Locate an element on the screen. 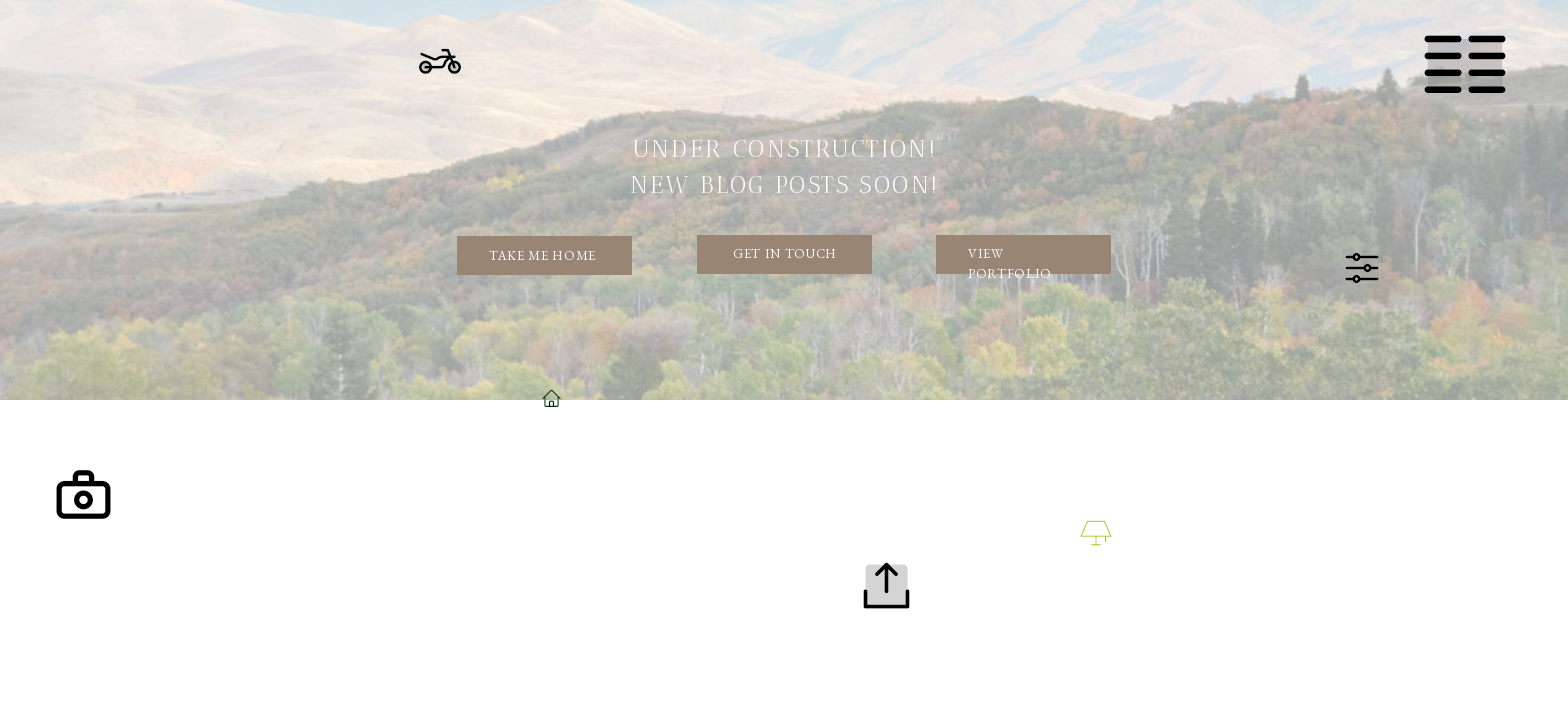  toggle desk lamp or reading light is located at coordinates (1096, 533).